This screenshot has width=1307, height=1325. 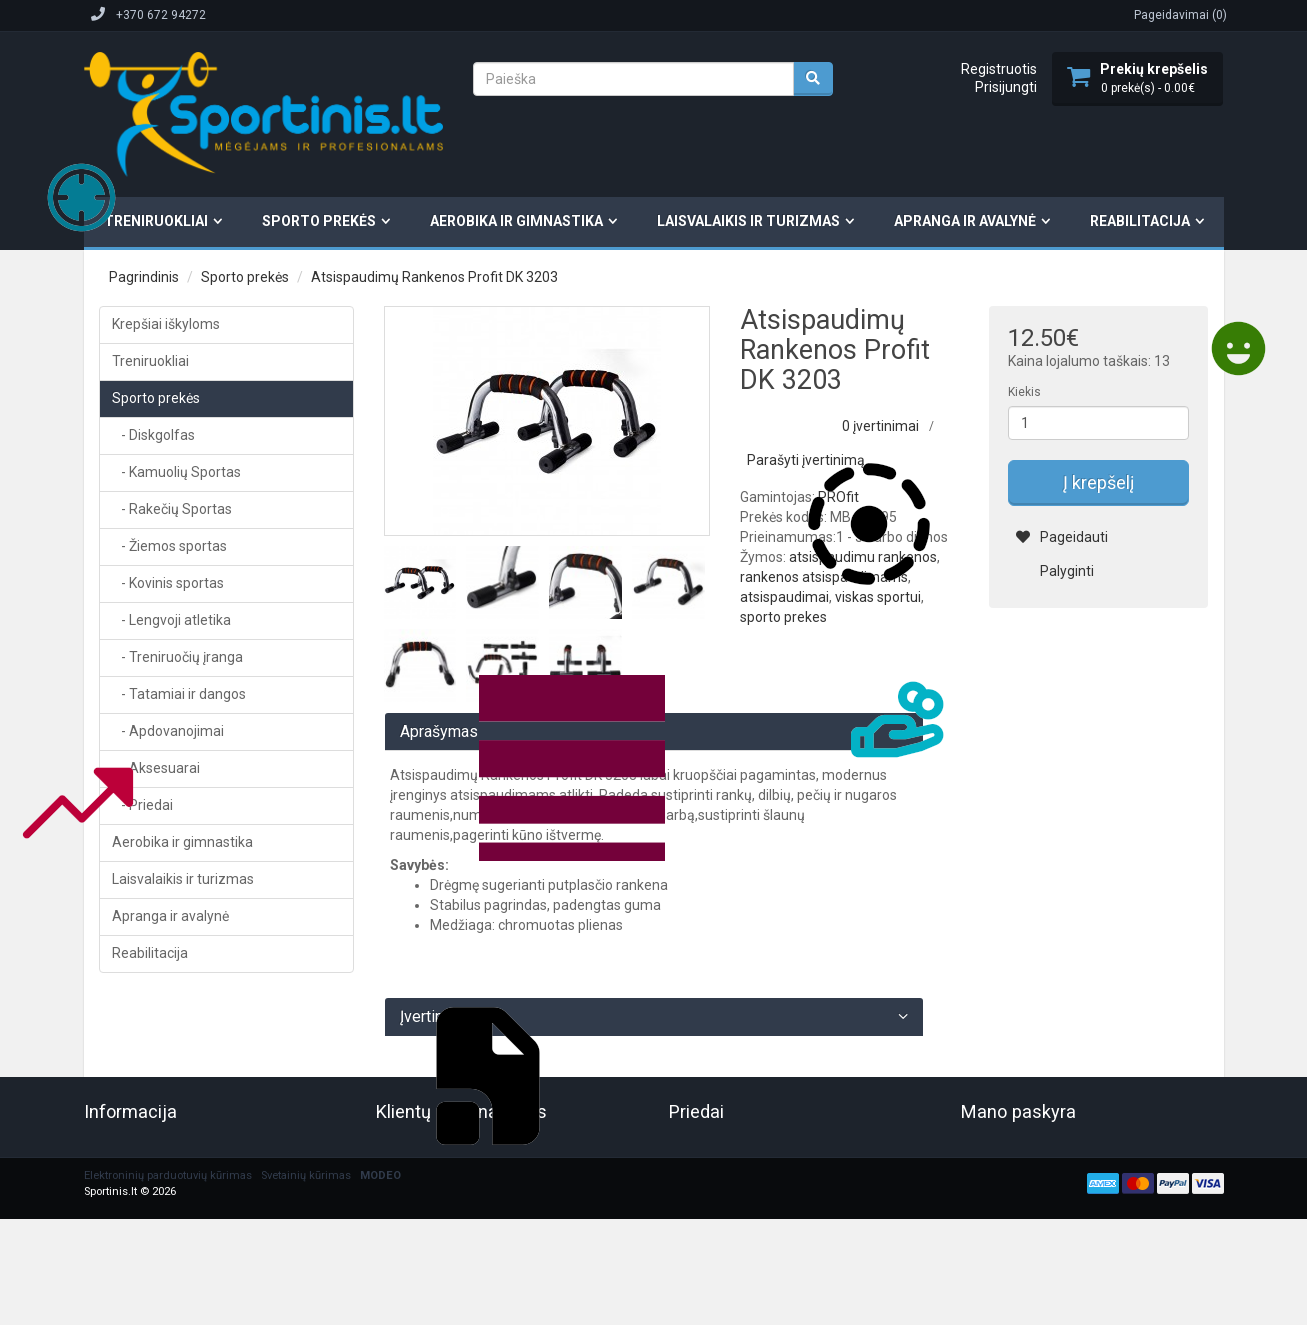 What do you see at coordinates (572, 768) in the screenshot?
I see `adjust line or stroke thickness` at bounding box center [572, 768].